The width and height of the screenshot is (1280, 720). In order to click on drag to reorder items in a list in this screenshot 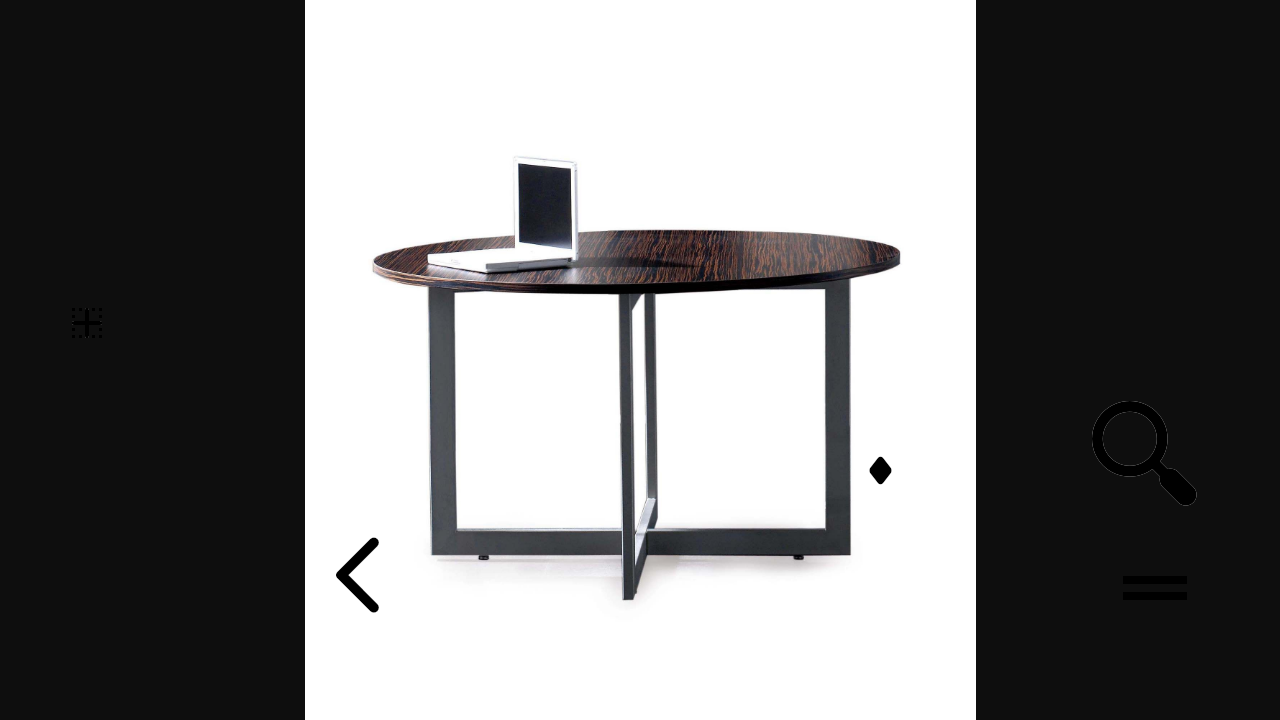, I will do `click(1155, 588)`.